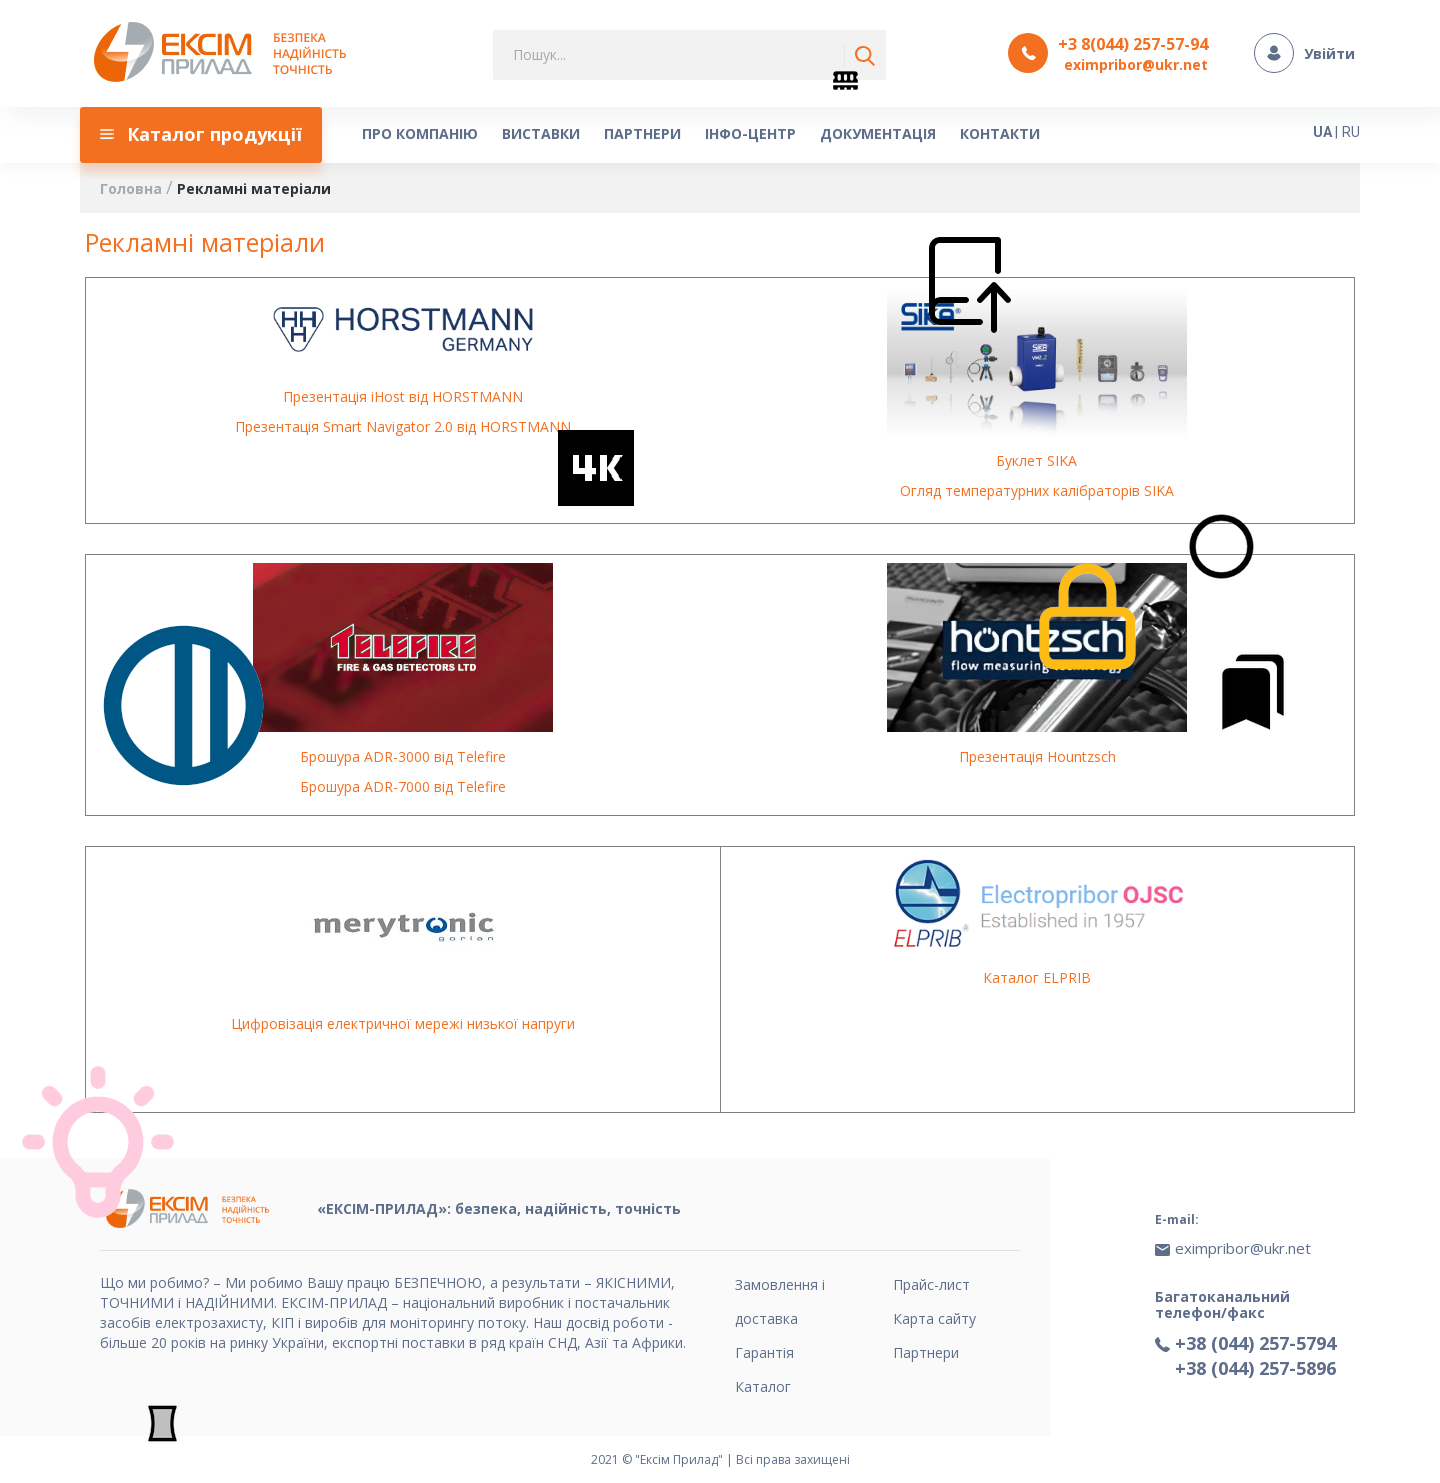  I want to click on toggle between light and dark mode, so click(183, 705).